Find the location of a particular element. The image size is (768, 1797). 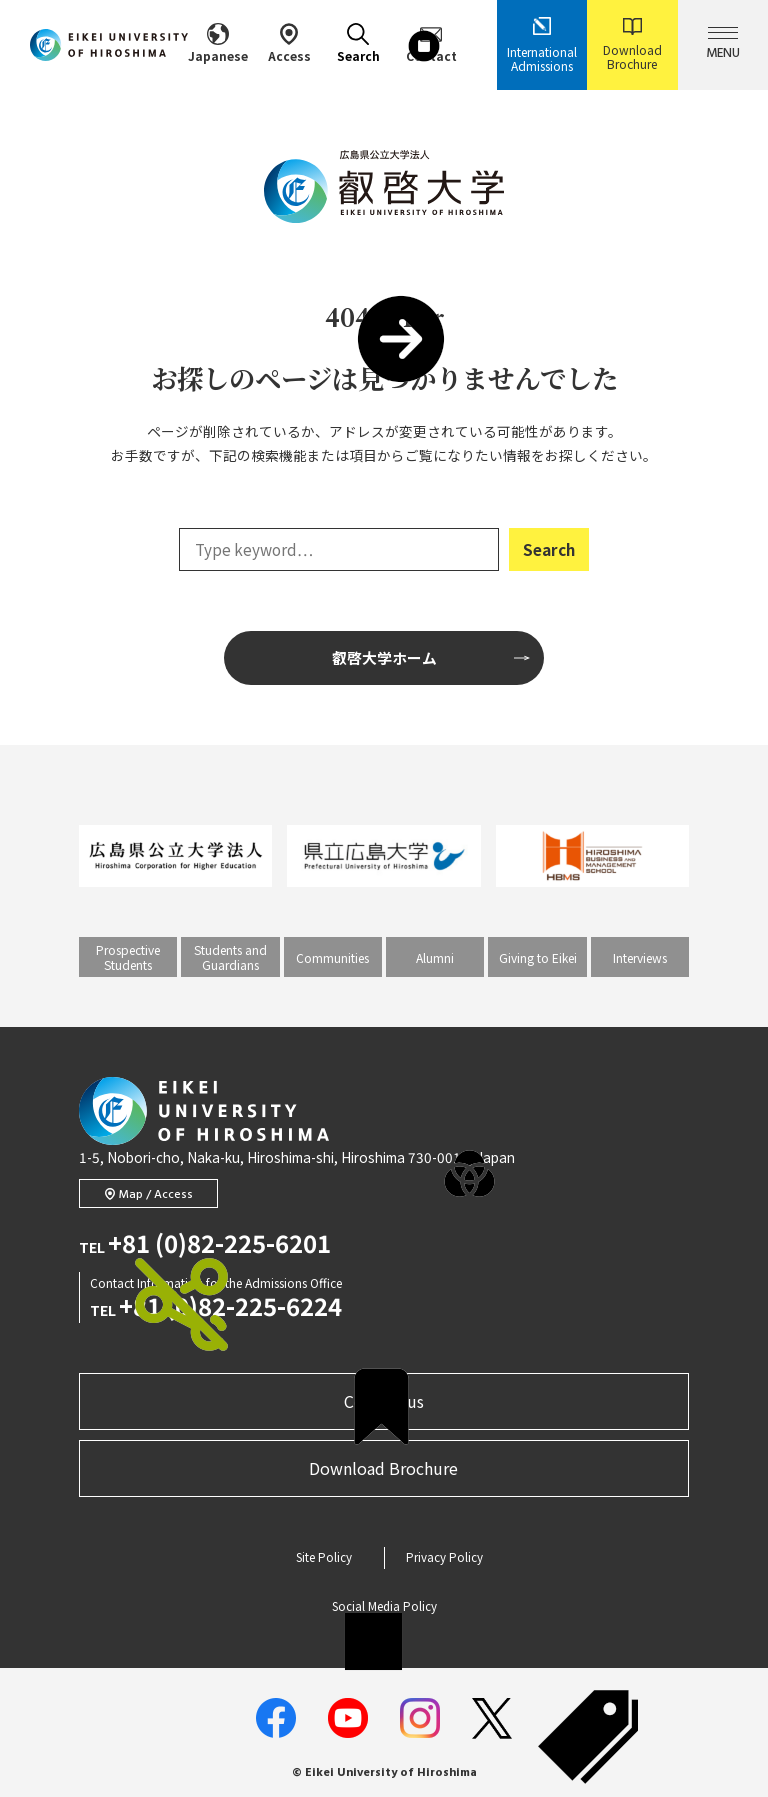

sharing is disabled or unavailable is located at coordinates (181, 1304).